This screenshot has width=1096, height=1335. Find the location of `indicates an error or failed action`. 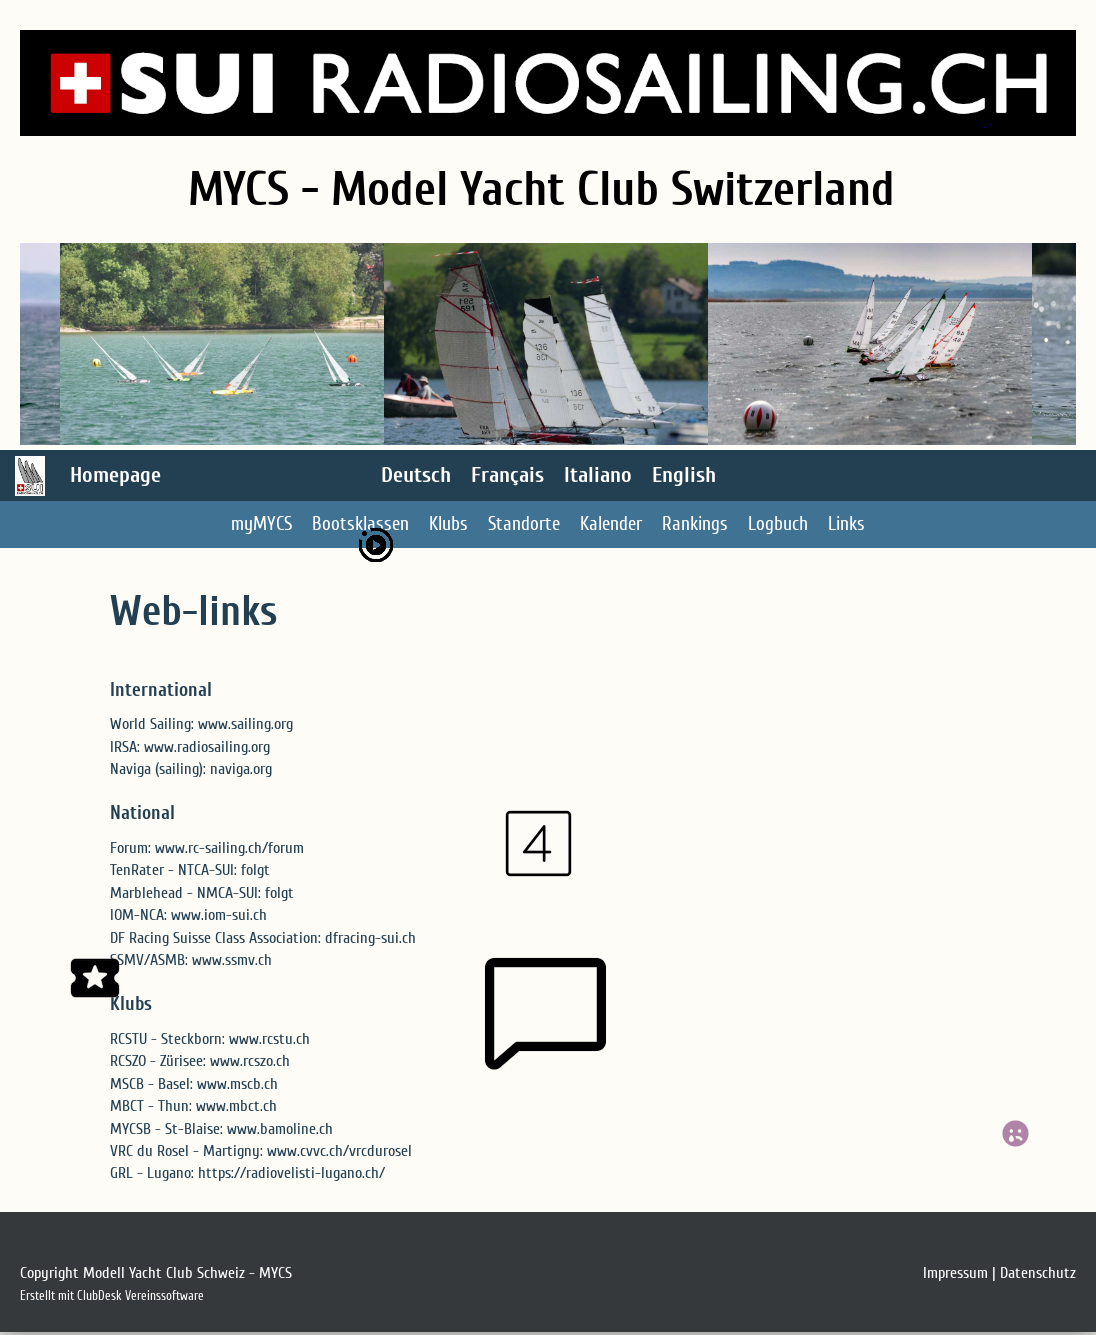

indicates an error or failed action is located at coordinates (1015, 1133).